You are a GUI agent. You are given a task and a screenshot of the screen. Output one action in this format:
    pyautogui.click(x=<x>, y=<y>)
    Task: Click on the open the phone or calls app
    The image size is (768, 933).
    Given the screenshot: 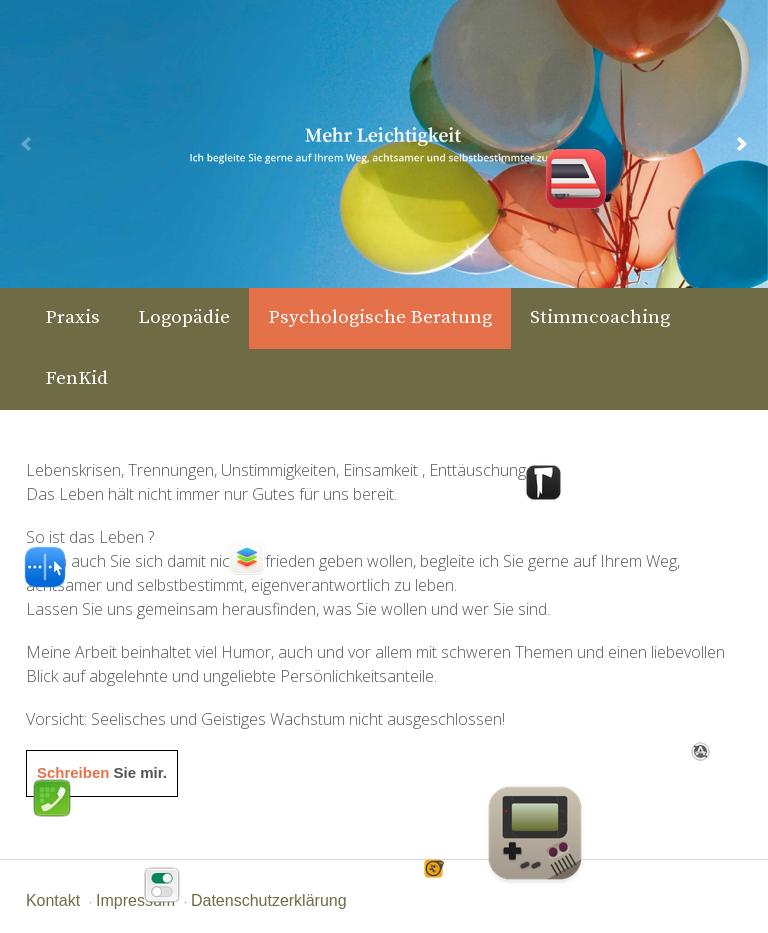 What is the action you would take?
    pyautogui.click(x=52, y=798)
    